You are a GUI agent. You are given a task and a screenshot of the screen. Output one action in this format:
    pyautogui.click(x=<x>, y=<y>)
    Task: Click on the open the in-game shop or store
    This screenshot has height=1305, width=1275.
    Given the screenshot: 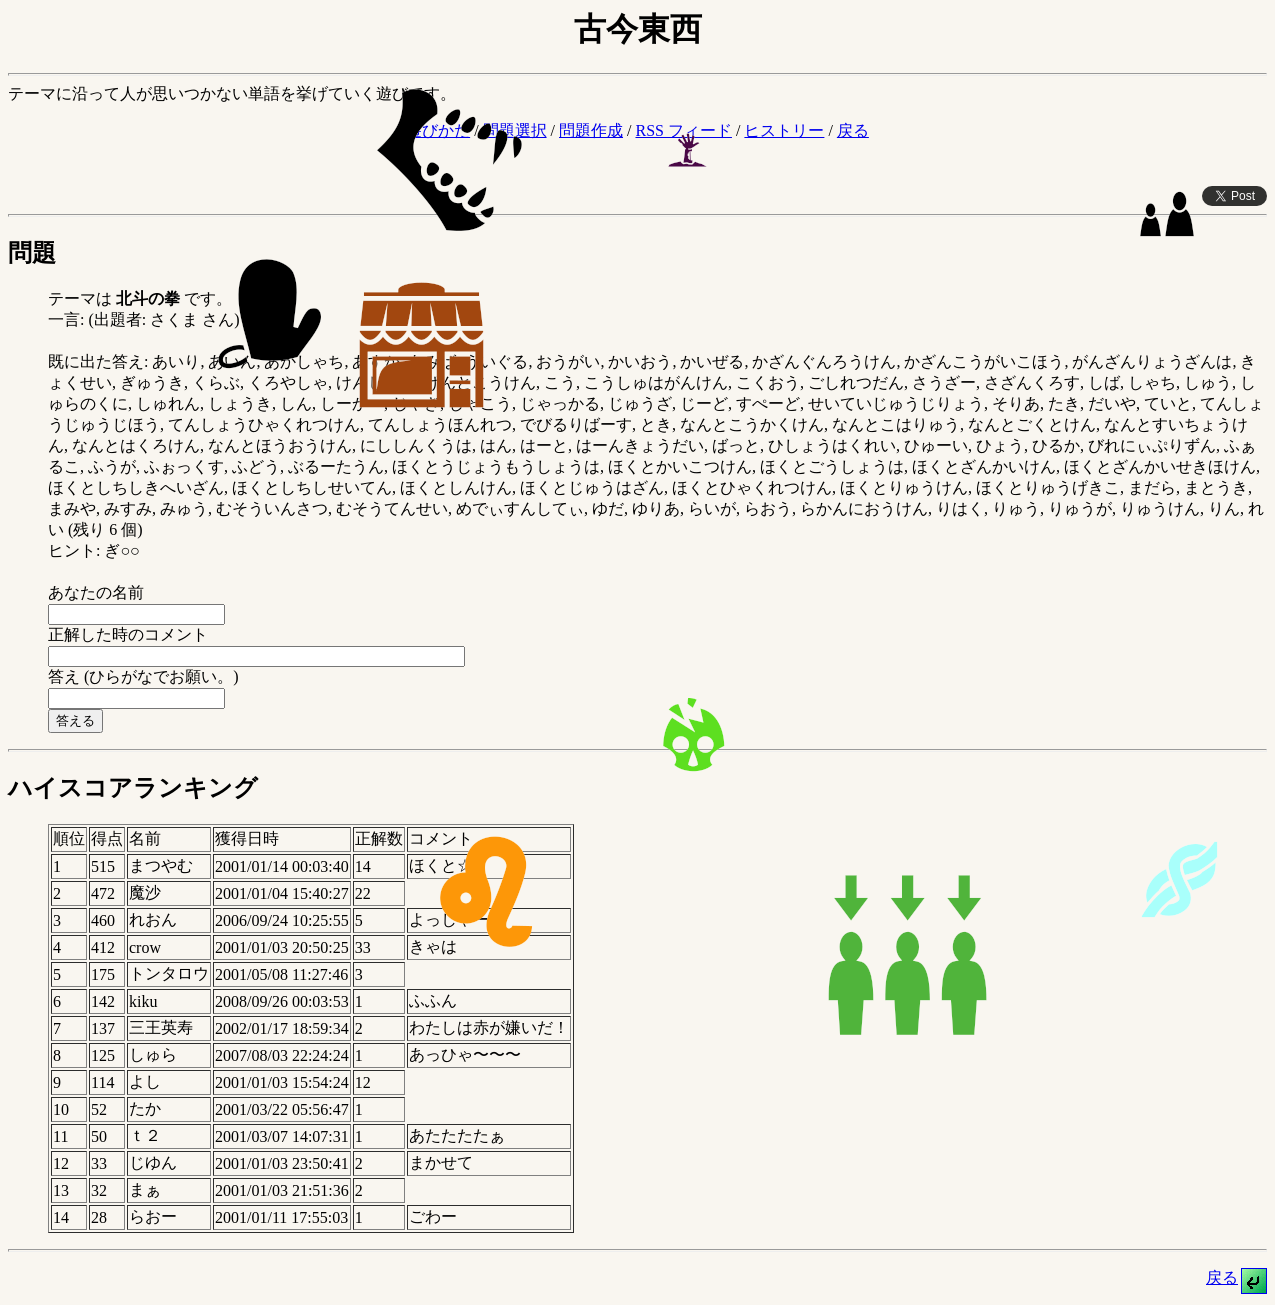 What is the action you would take?
    pyautogui.click(x=421, y=345)
    